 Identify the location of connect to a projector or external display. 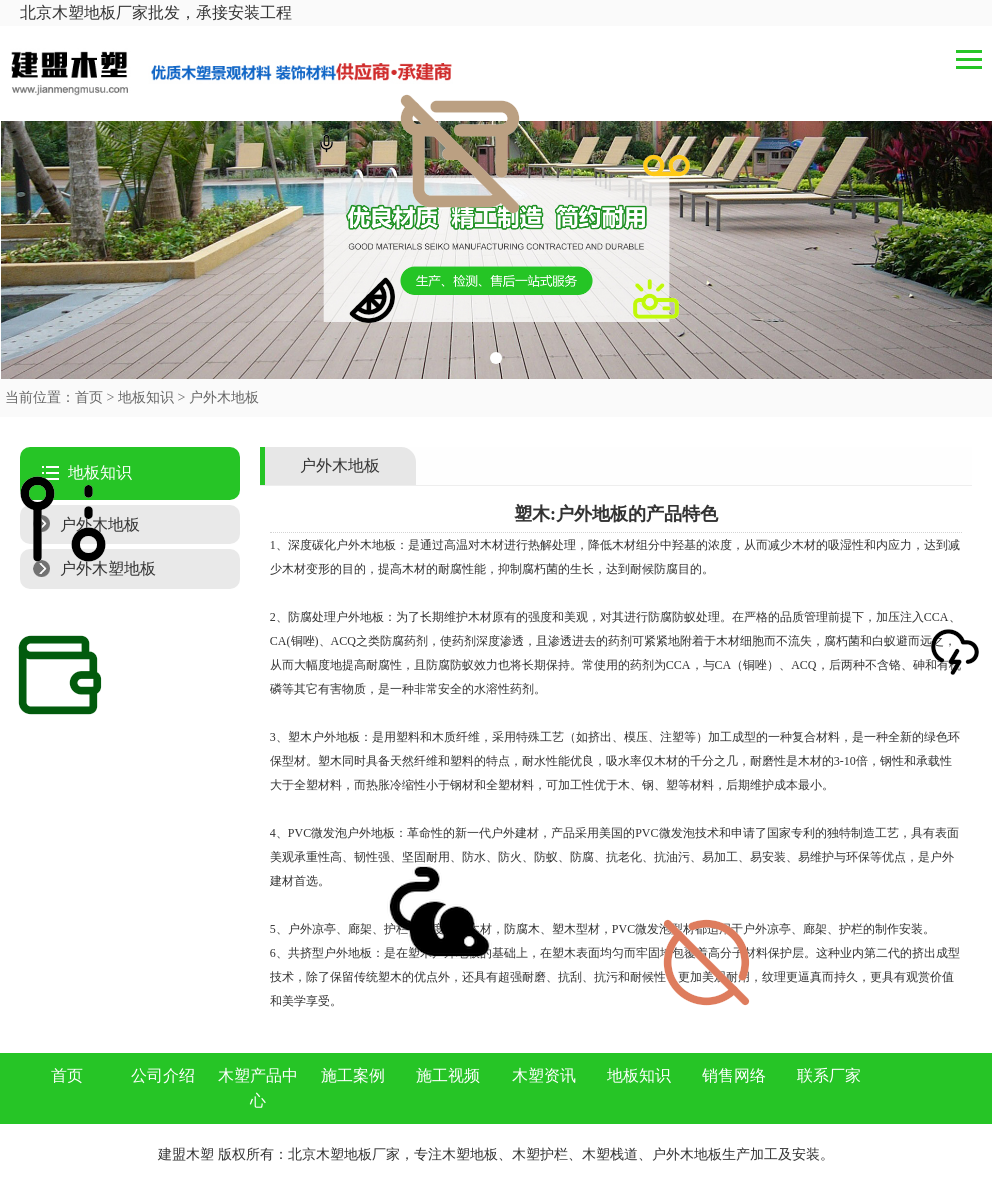
(656, 300).